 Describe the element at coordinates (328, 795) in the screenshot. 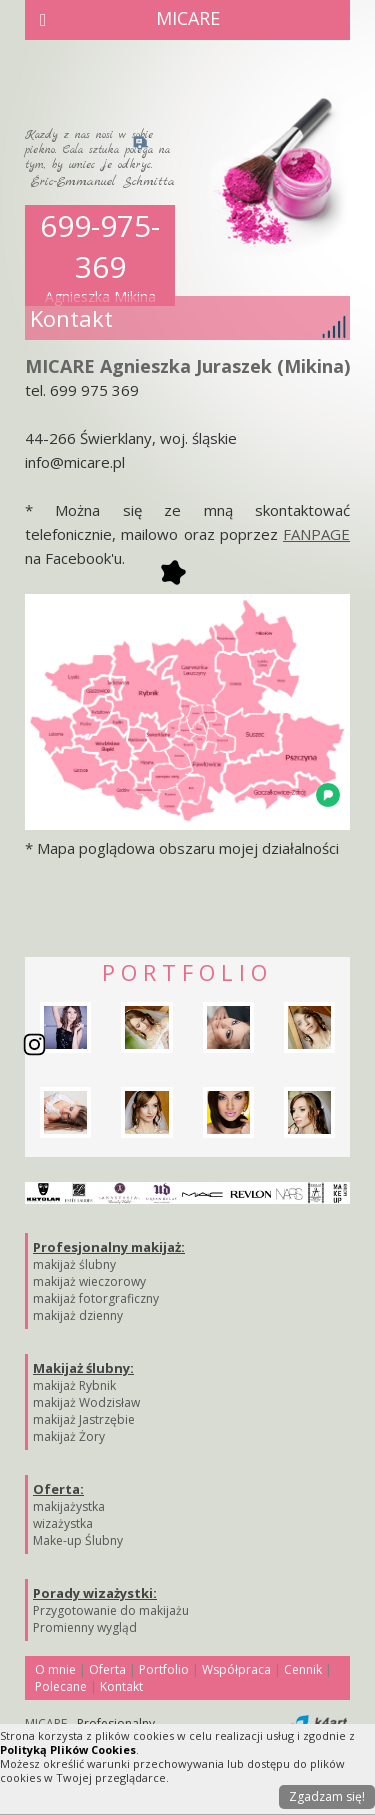

I see `open the pixelfed app` at that location.